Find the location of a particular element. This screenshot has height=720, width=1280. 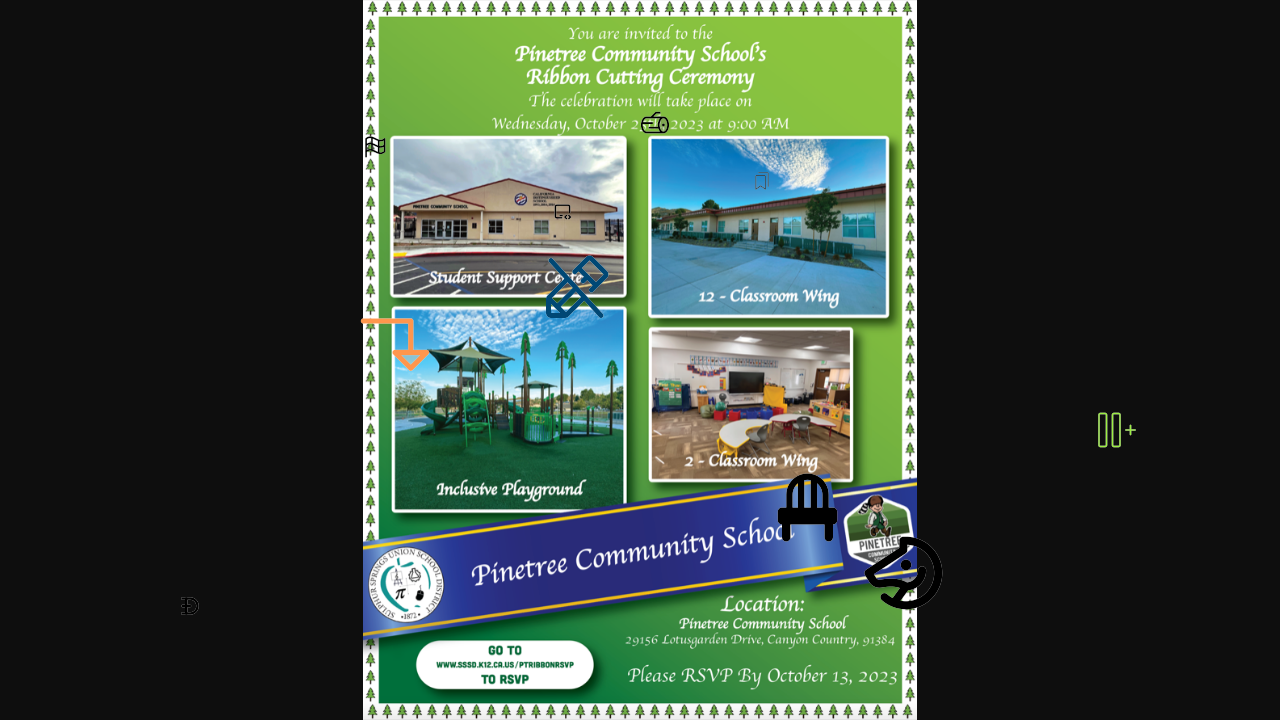

editing is disabled or unavailable is located at coordinates (576, 288).